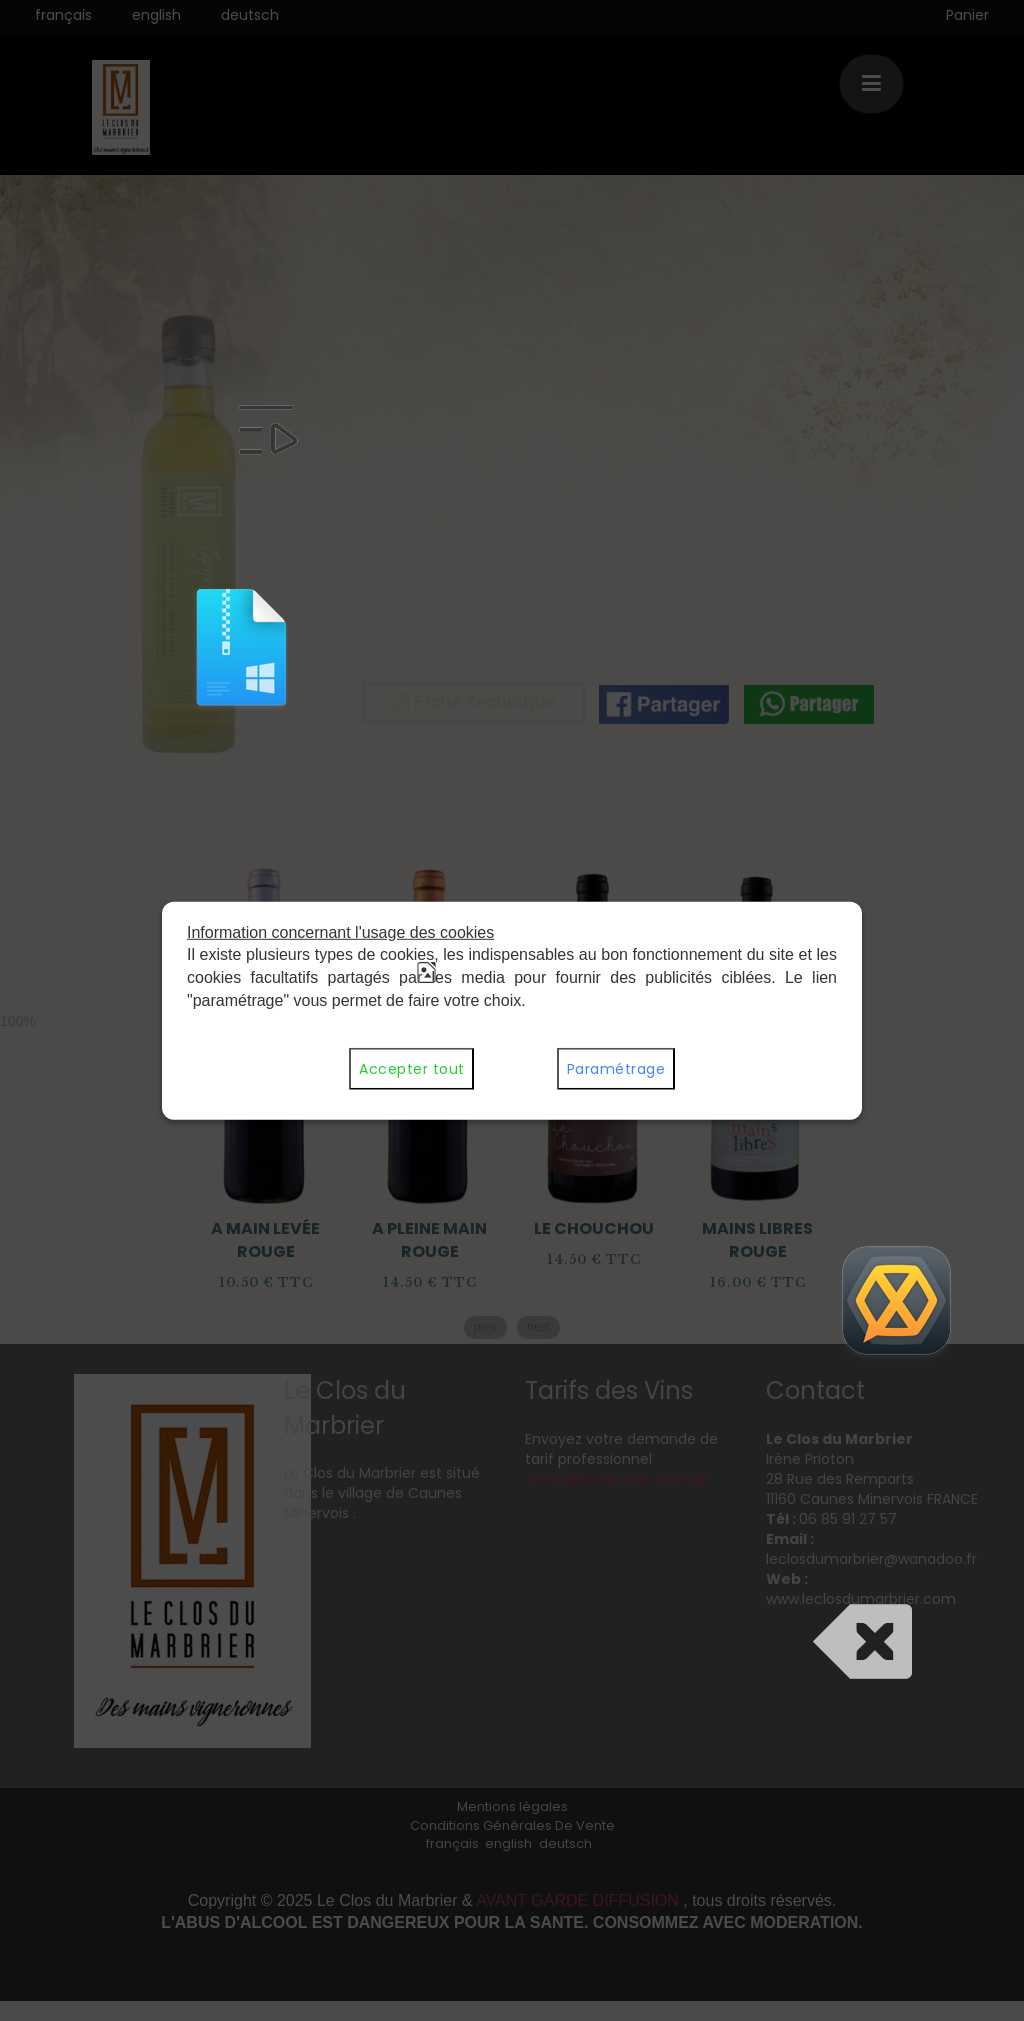 The height and width of the screenshot is (2021, 1024). What do you see at coordinates (896, 1300) in the screenshot?
I see `open hexchat irc client` at bounding box center [896, 1300].